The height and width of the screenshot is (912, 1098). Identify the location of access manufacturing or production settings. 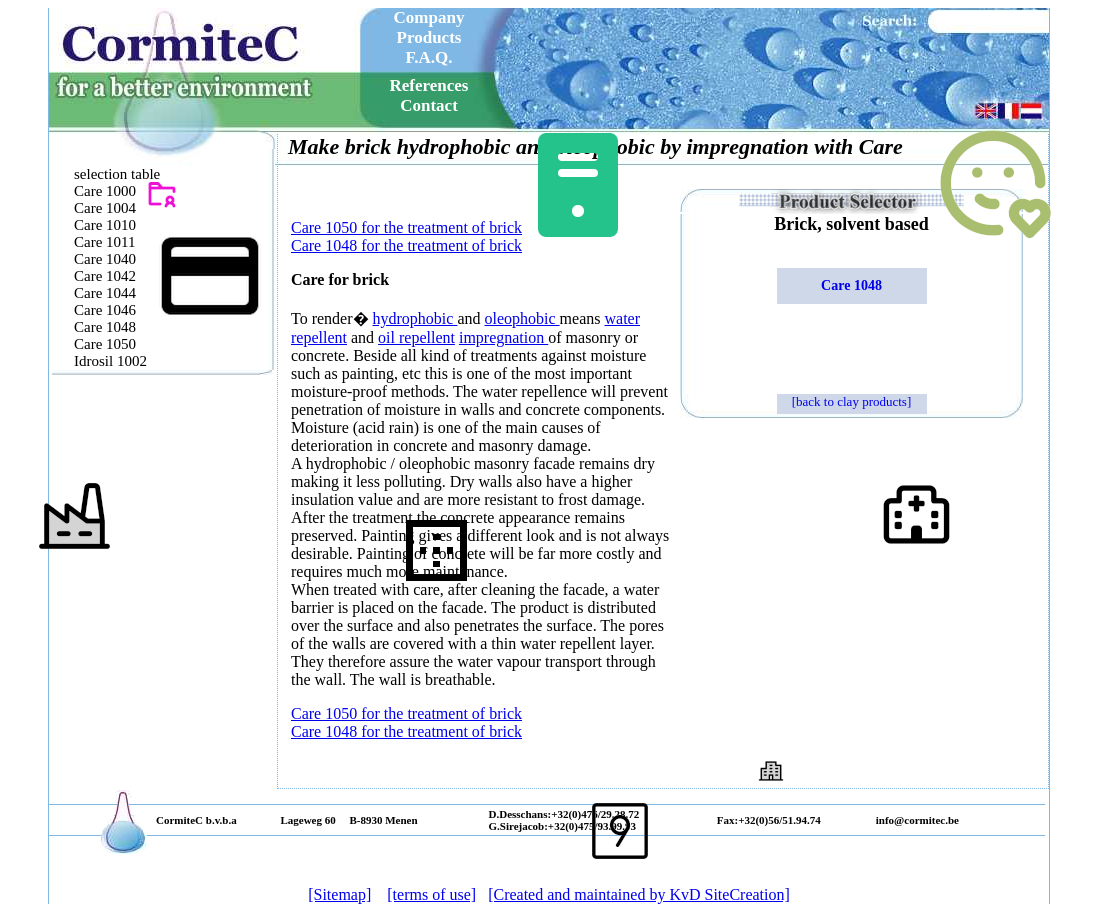
(74, 518).